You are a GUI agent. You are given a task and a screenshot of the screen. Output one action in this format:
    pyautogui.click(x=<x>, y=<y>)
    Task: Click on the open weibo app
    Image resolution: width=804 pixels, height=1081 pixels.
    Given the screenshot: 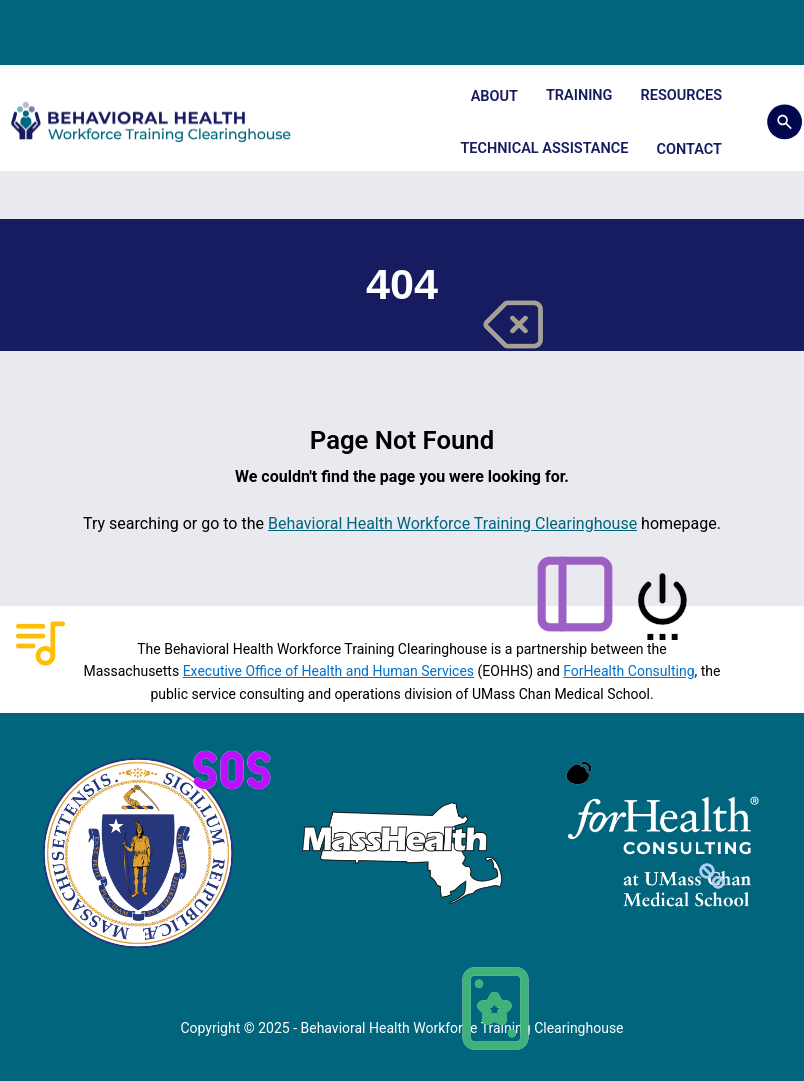 What is the action you would take?
    pyautogui.click(x=579, y=773)
    